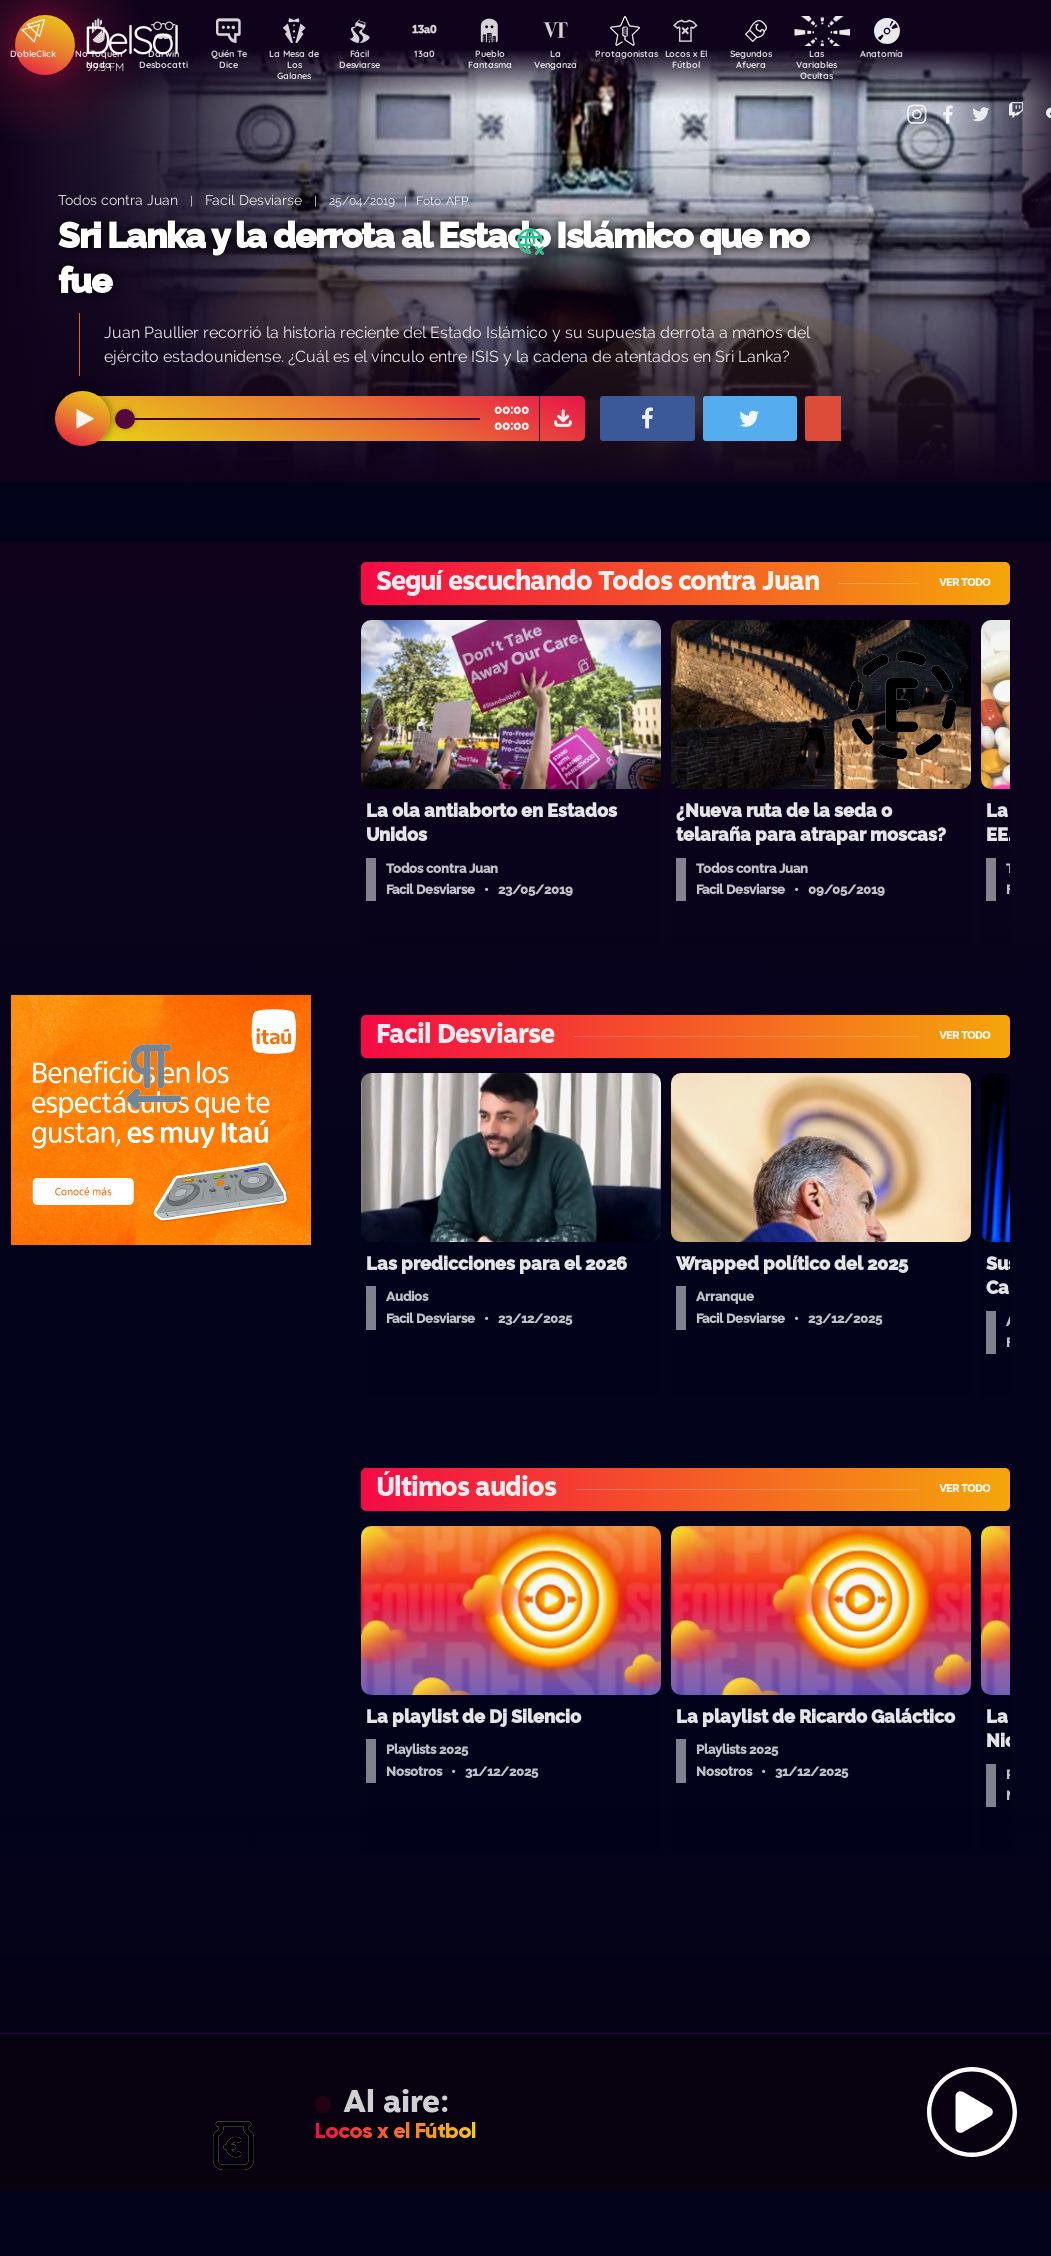  What do you see at coordinates (154, 1075) in the screenshot?
I see `switch text direction to right-to-left` at bounding box center [154, 1075].